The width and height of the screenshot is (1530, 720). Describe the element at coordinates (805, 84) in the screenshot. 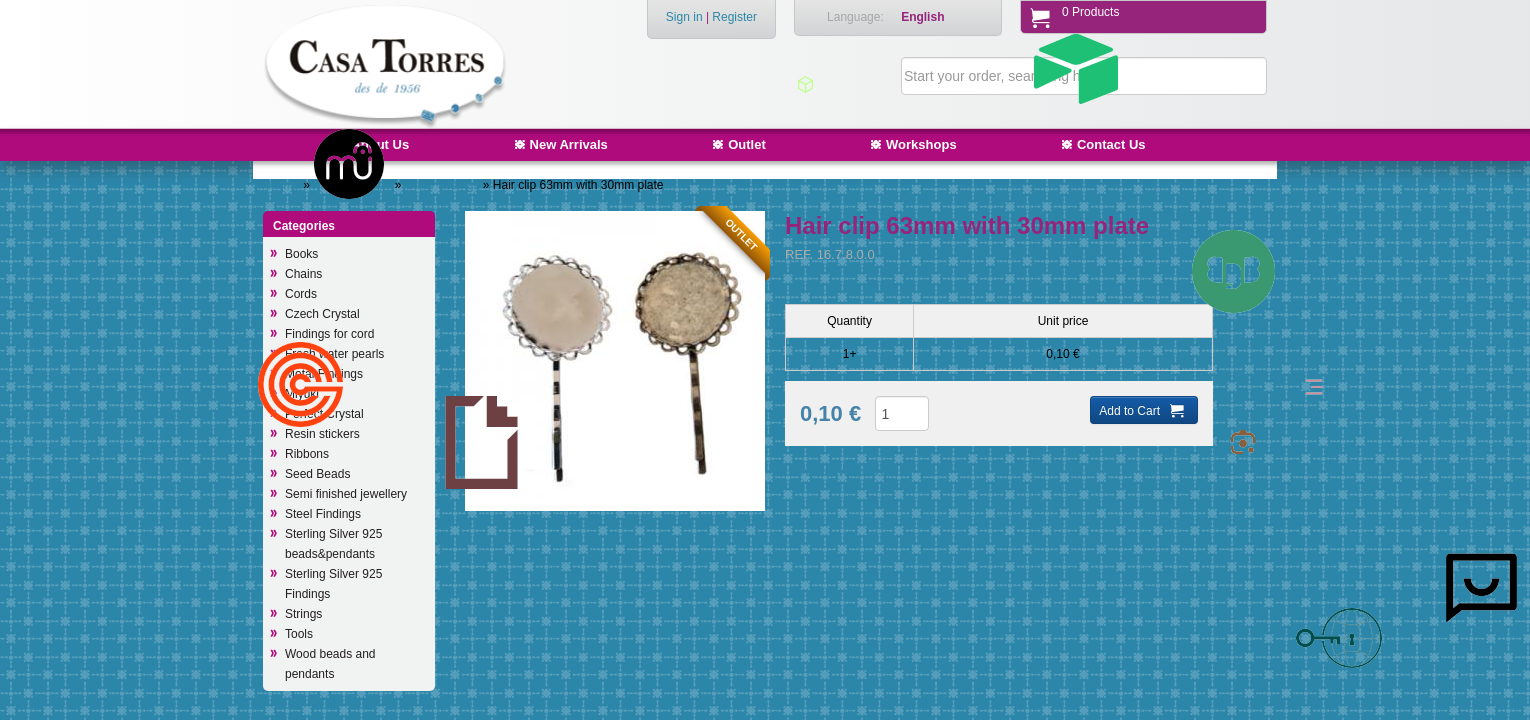

I see `view 3d objects or models` at that location.